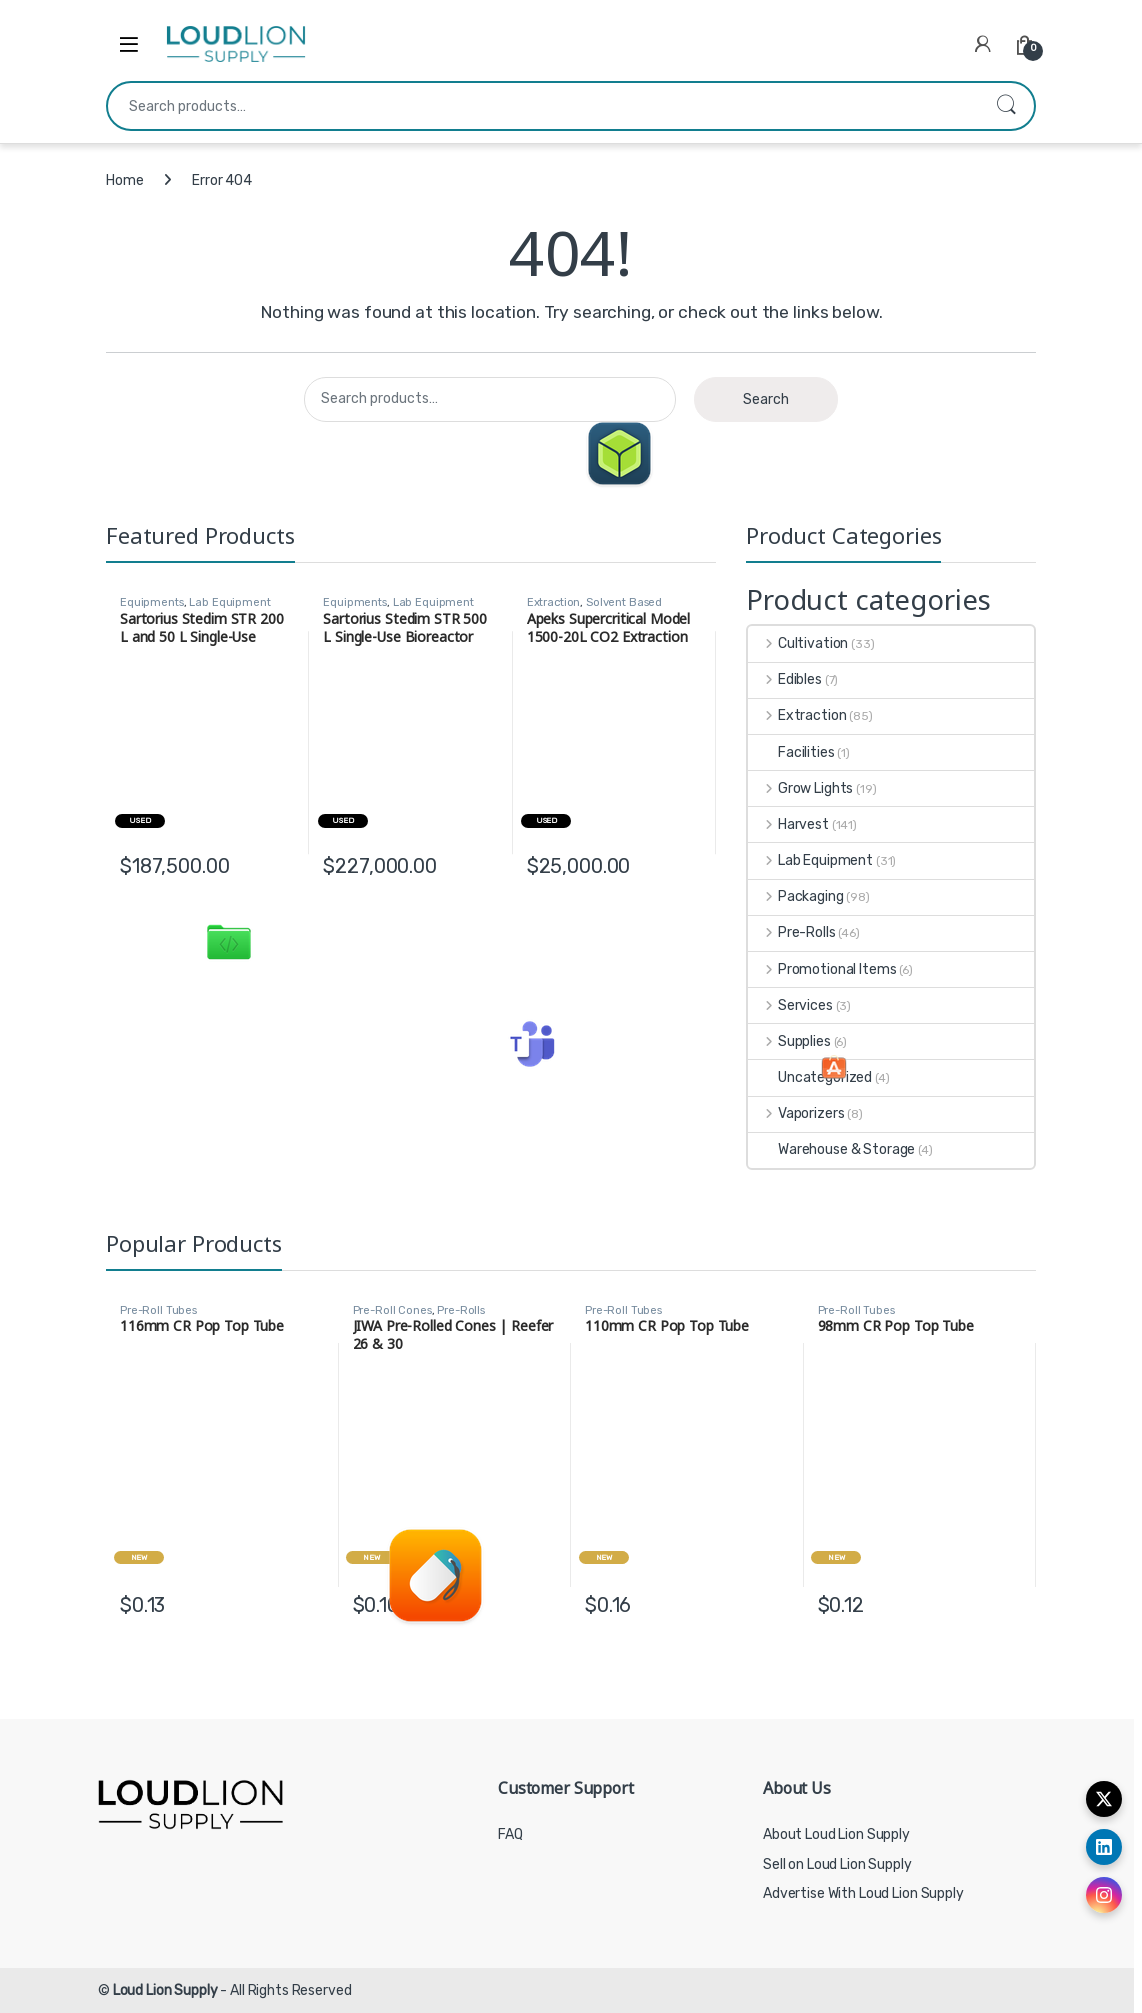 The image size is (1142, 2013). Describe the element at coordinates (229, 942) in the screenshot. I see `open your code projects folder` at that location.